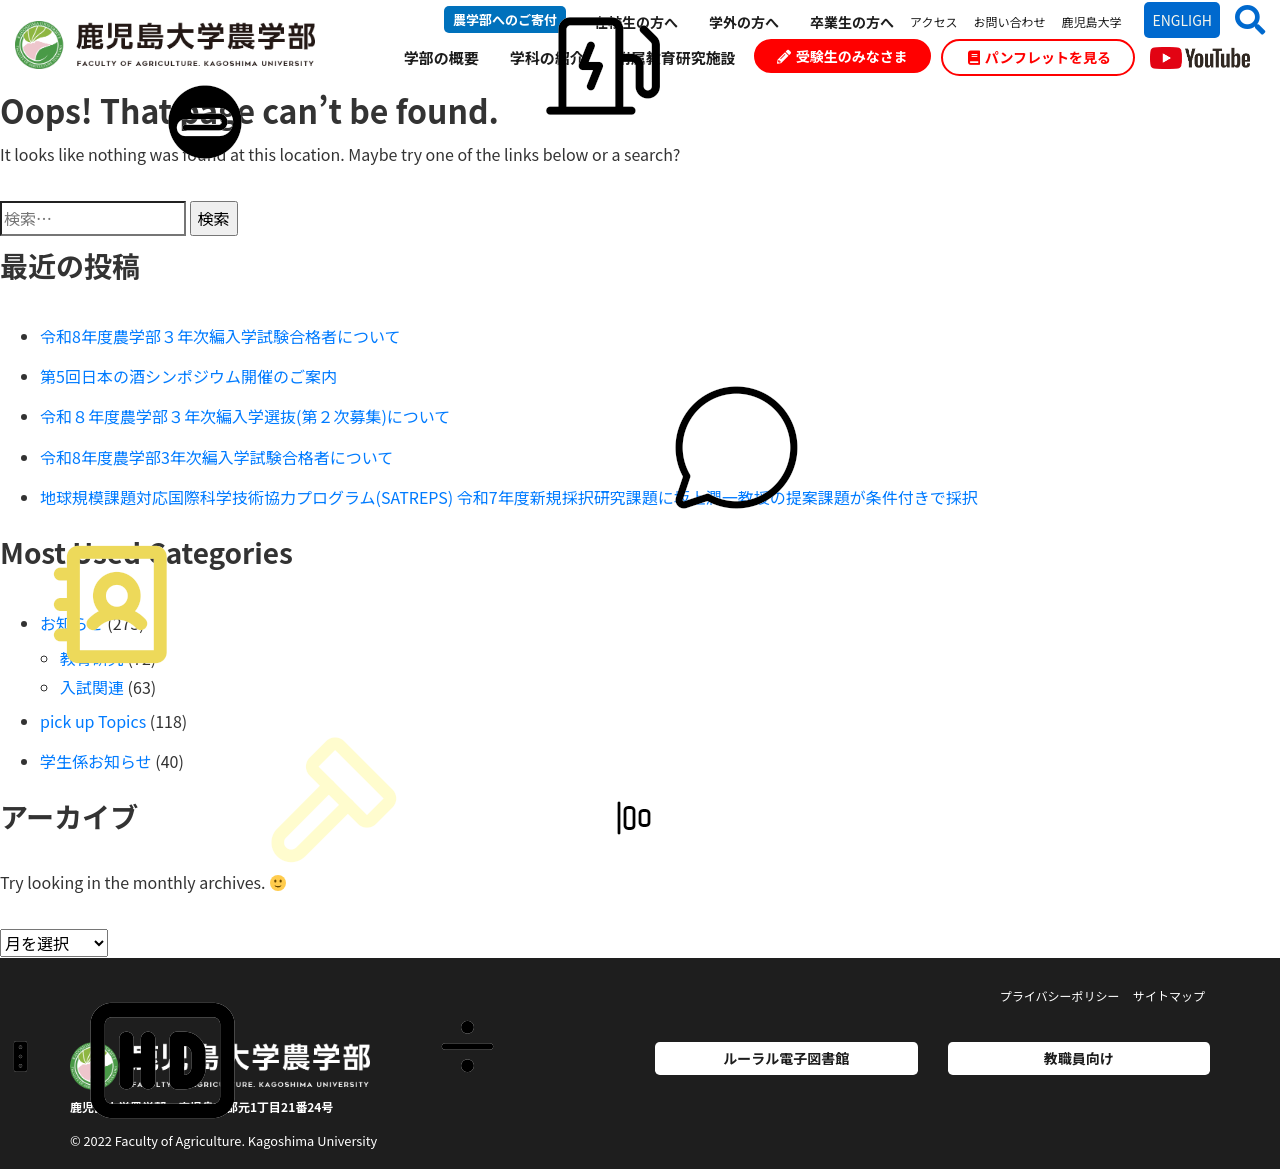 Image resolution: width=1280 pixels, height=1169 pixels. I want to click on access tools or settings, so click(332, 798).